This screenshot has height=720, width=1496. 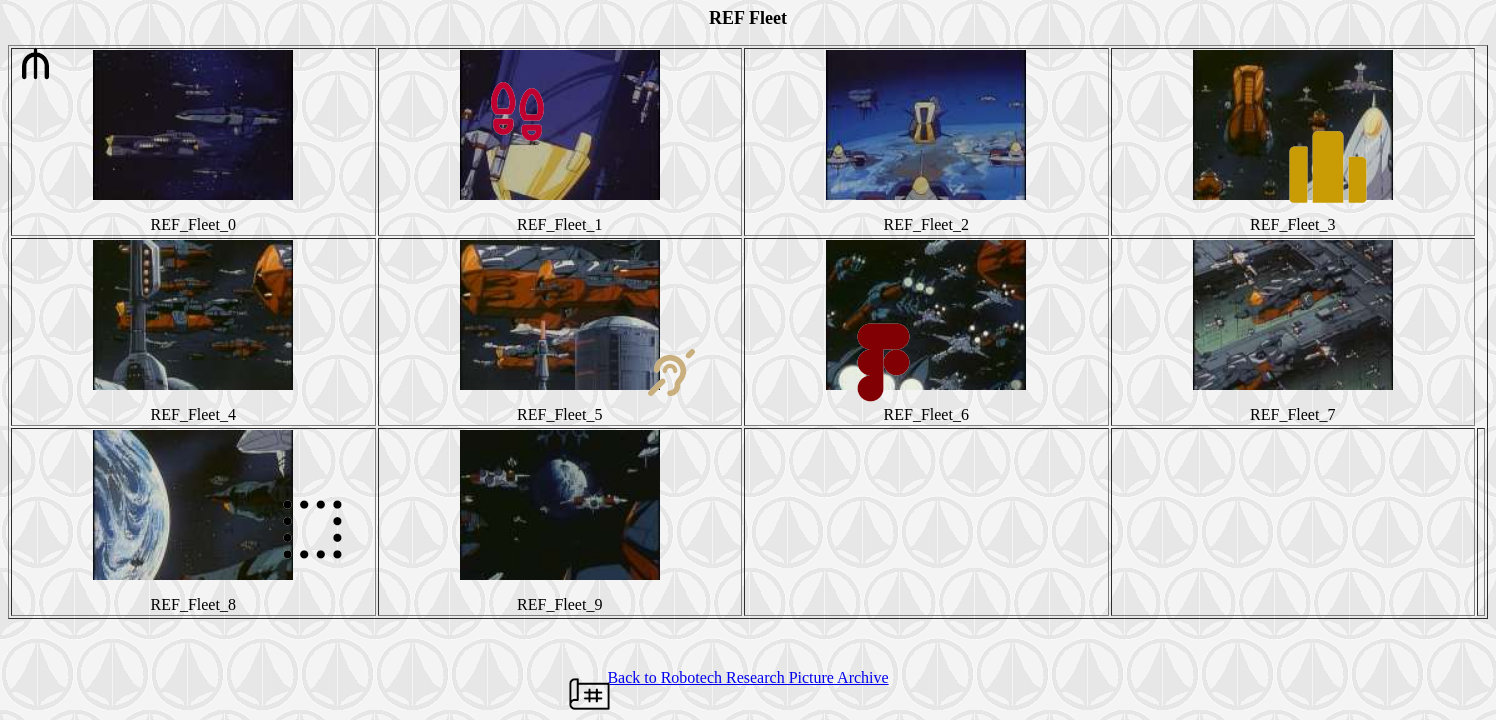 What do you see at coordinates (517, 111) in the screenshot?
I see `track your steps or walking activity` at bounding box center [517, 111].